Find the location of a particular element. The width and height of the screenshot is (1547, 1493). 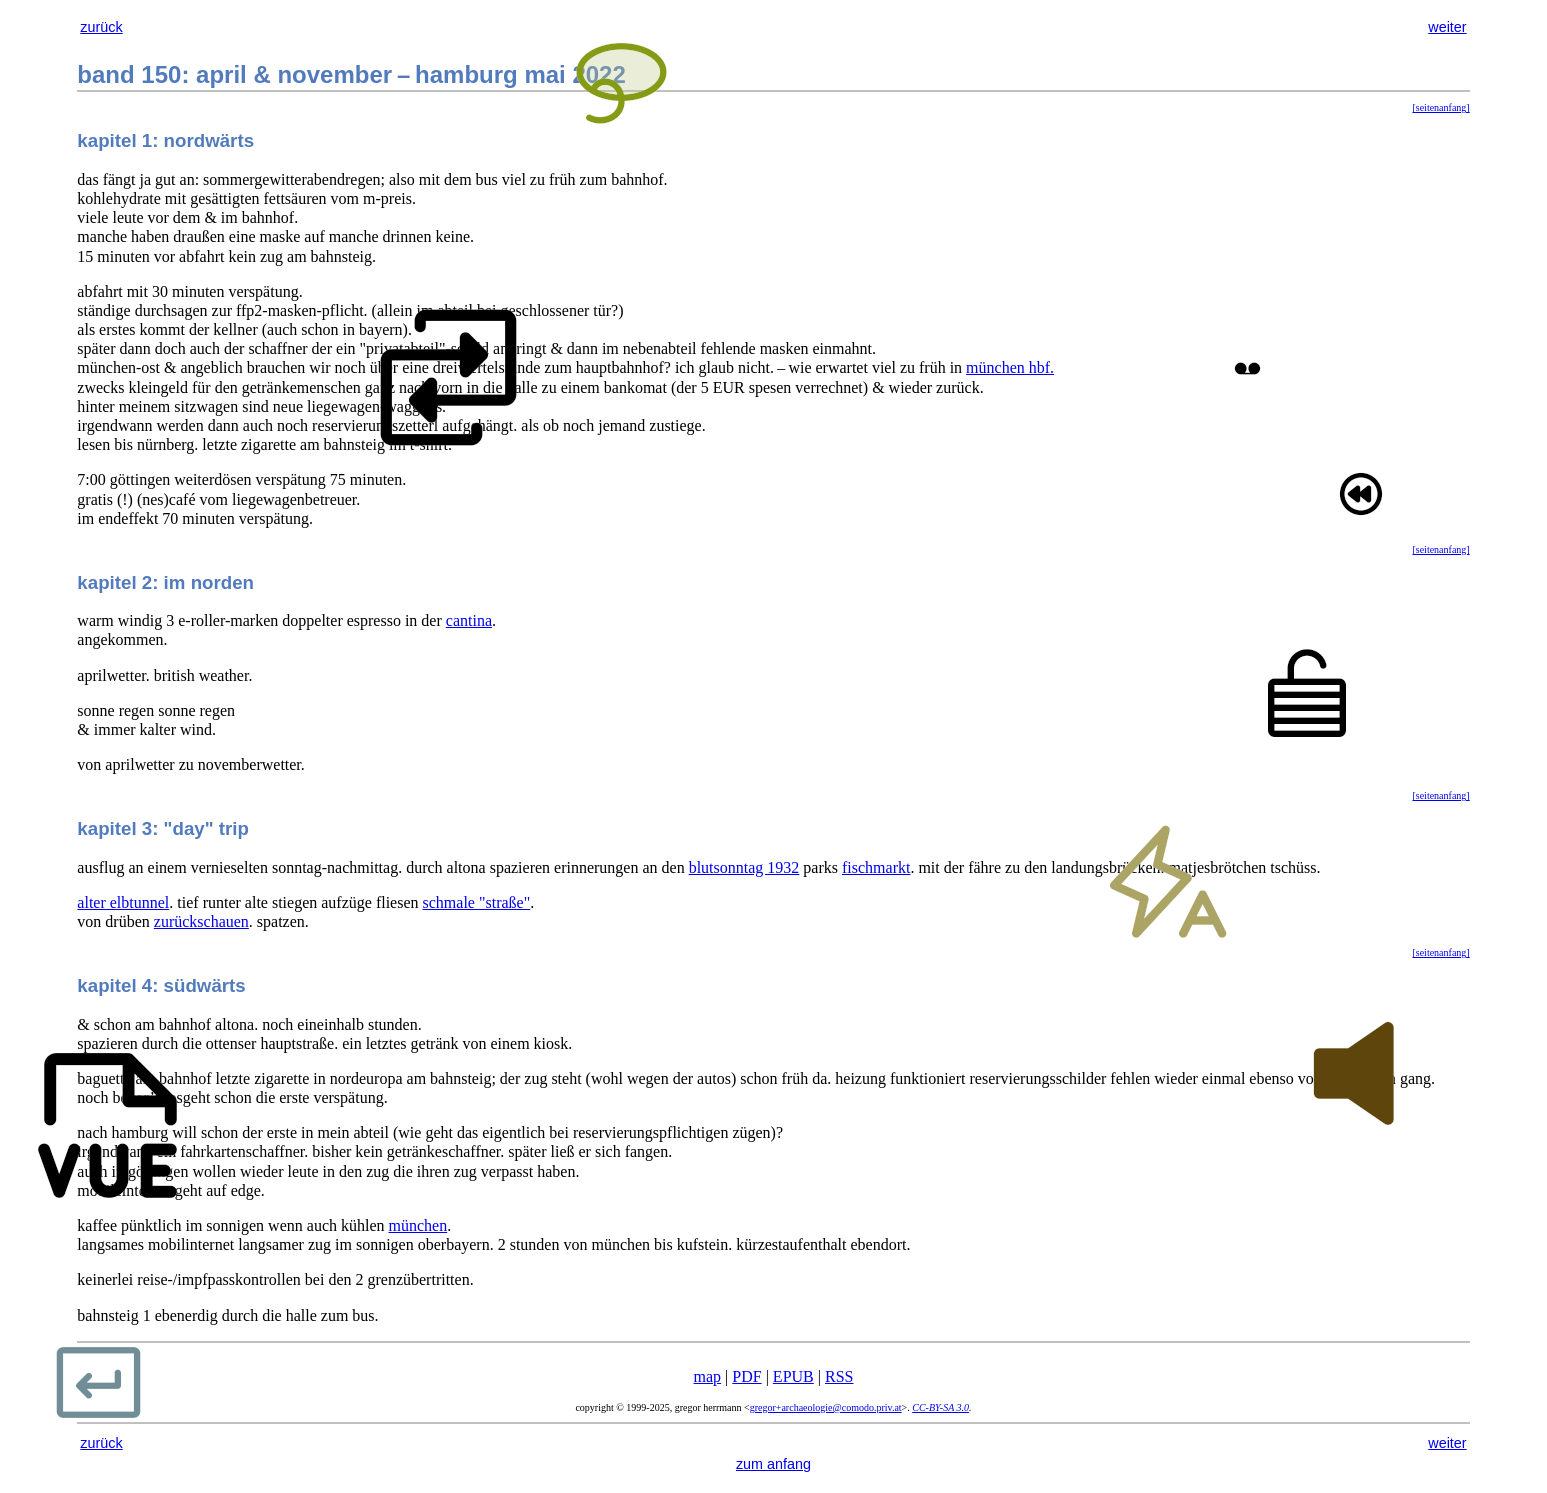

vue.js component or project file is located at coordinates (110, 1131).